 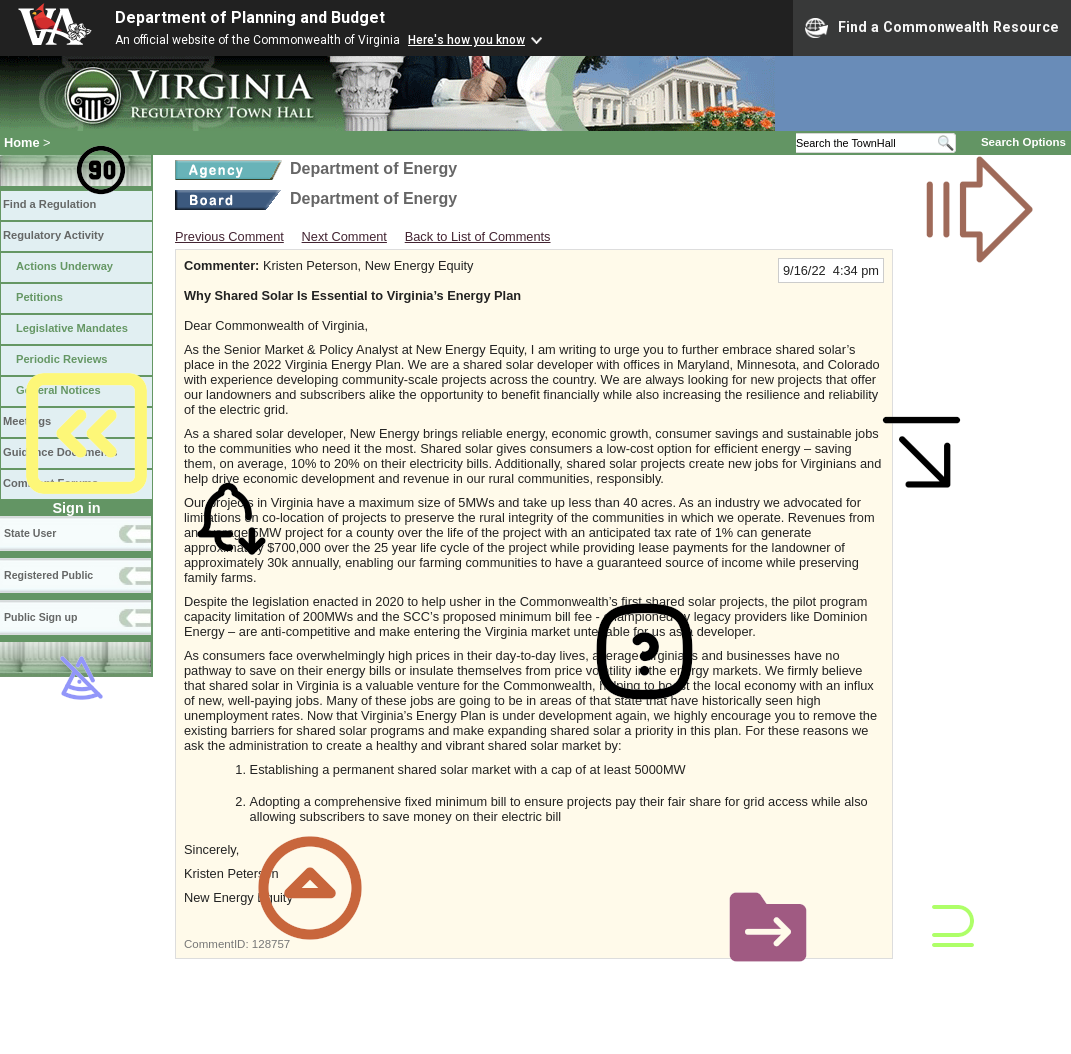 I want to click on download notifications, so click(x=228, y=517).